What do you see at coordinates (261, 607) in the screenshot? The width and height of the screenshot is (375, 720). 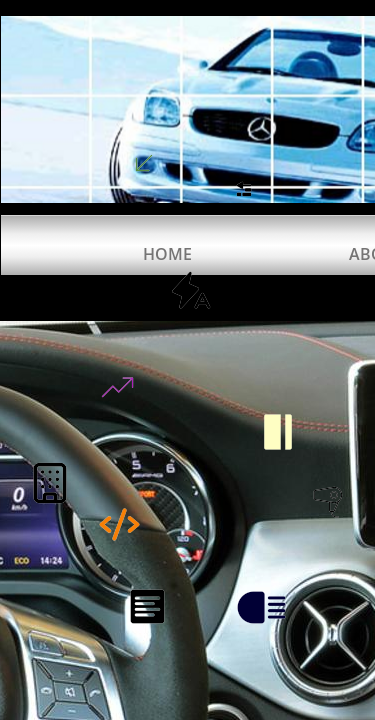 I see `toggle vehicle headlights on/off` at bounding box center [261, 607].